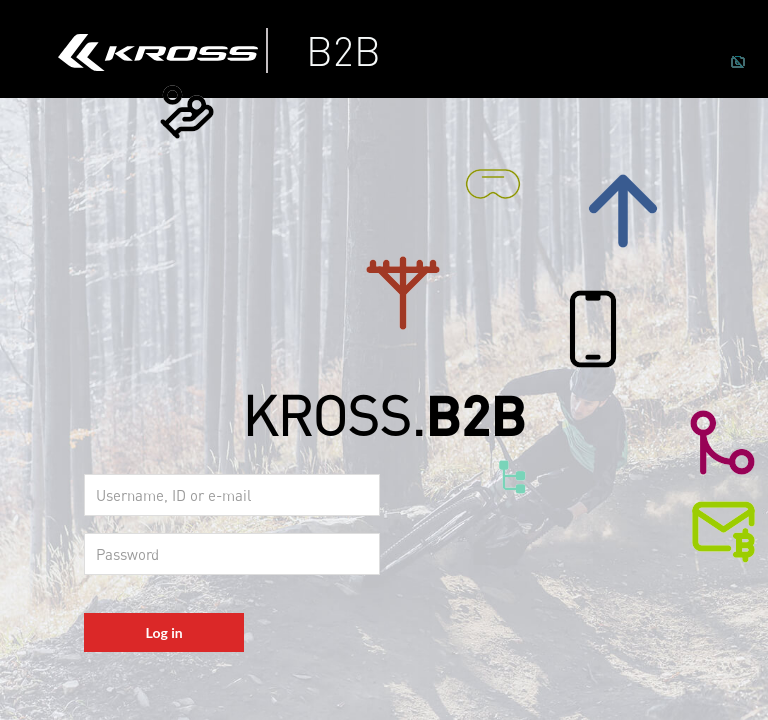 This screenshot has width=768, height=720. What do you see at coordinates (403, 293) in the screenshot?
I see `indicates electrical or power utilities` at bounding box center [403, 293].